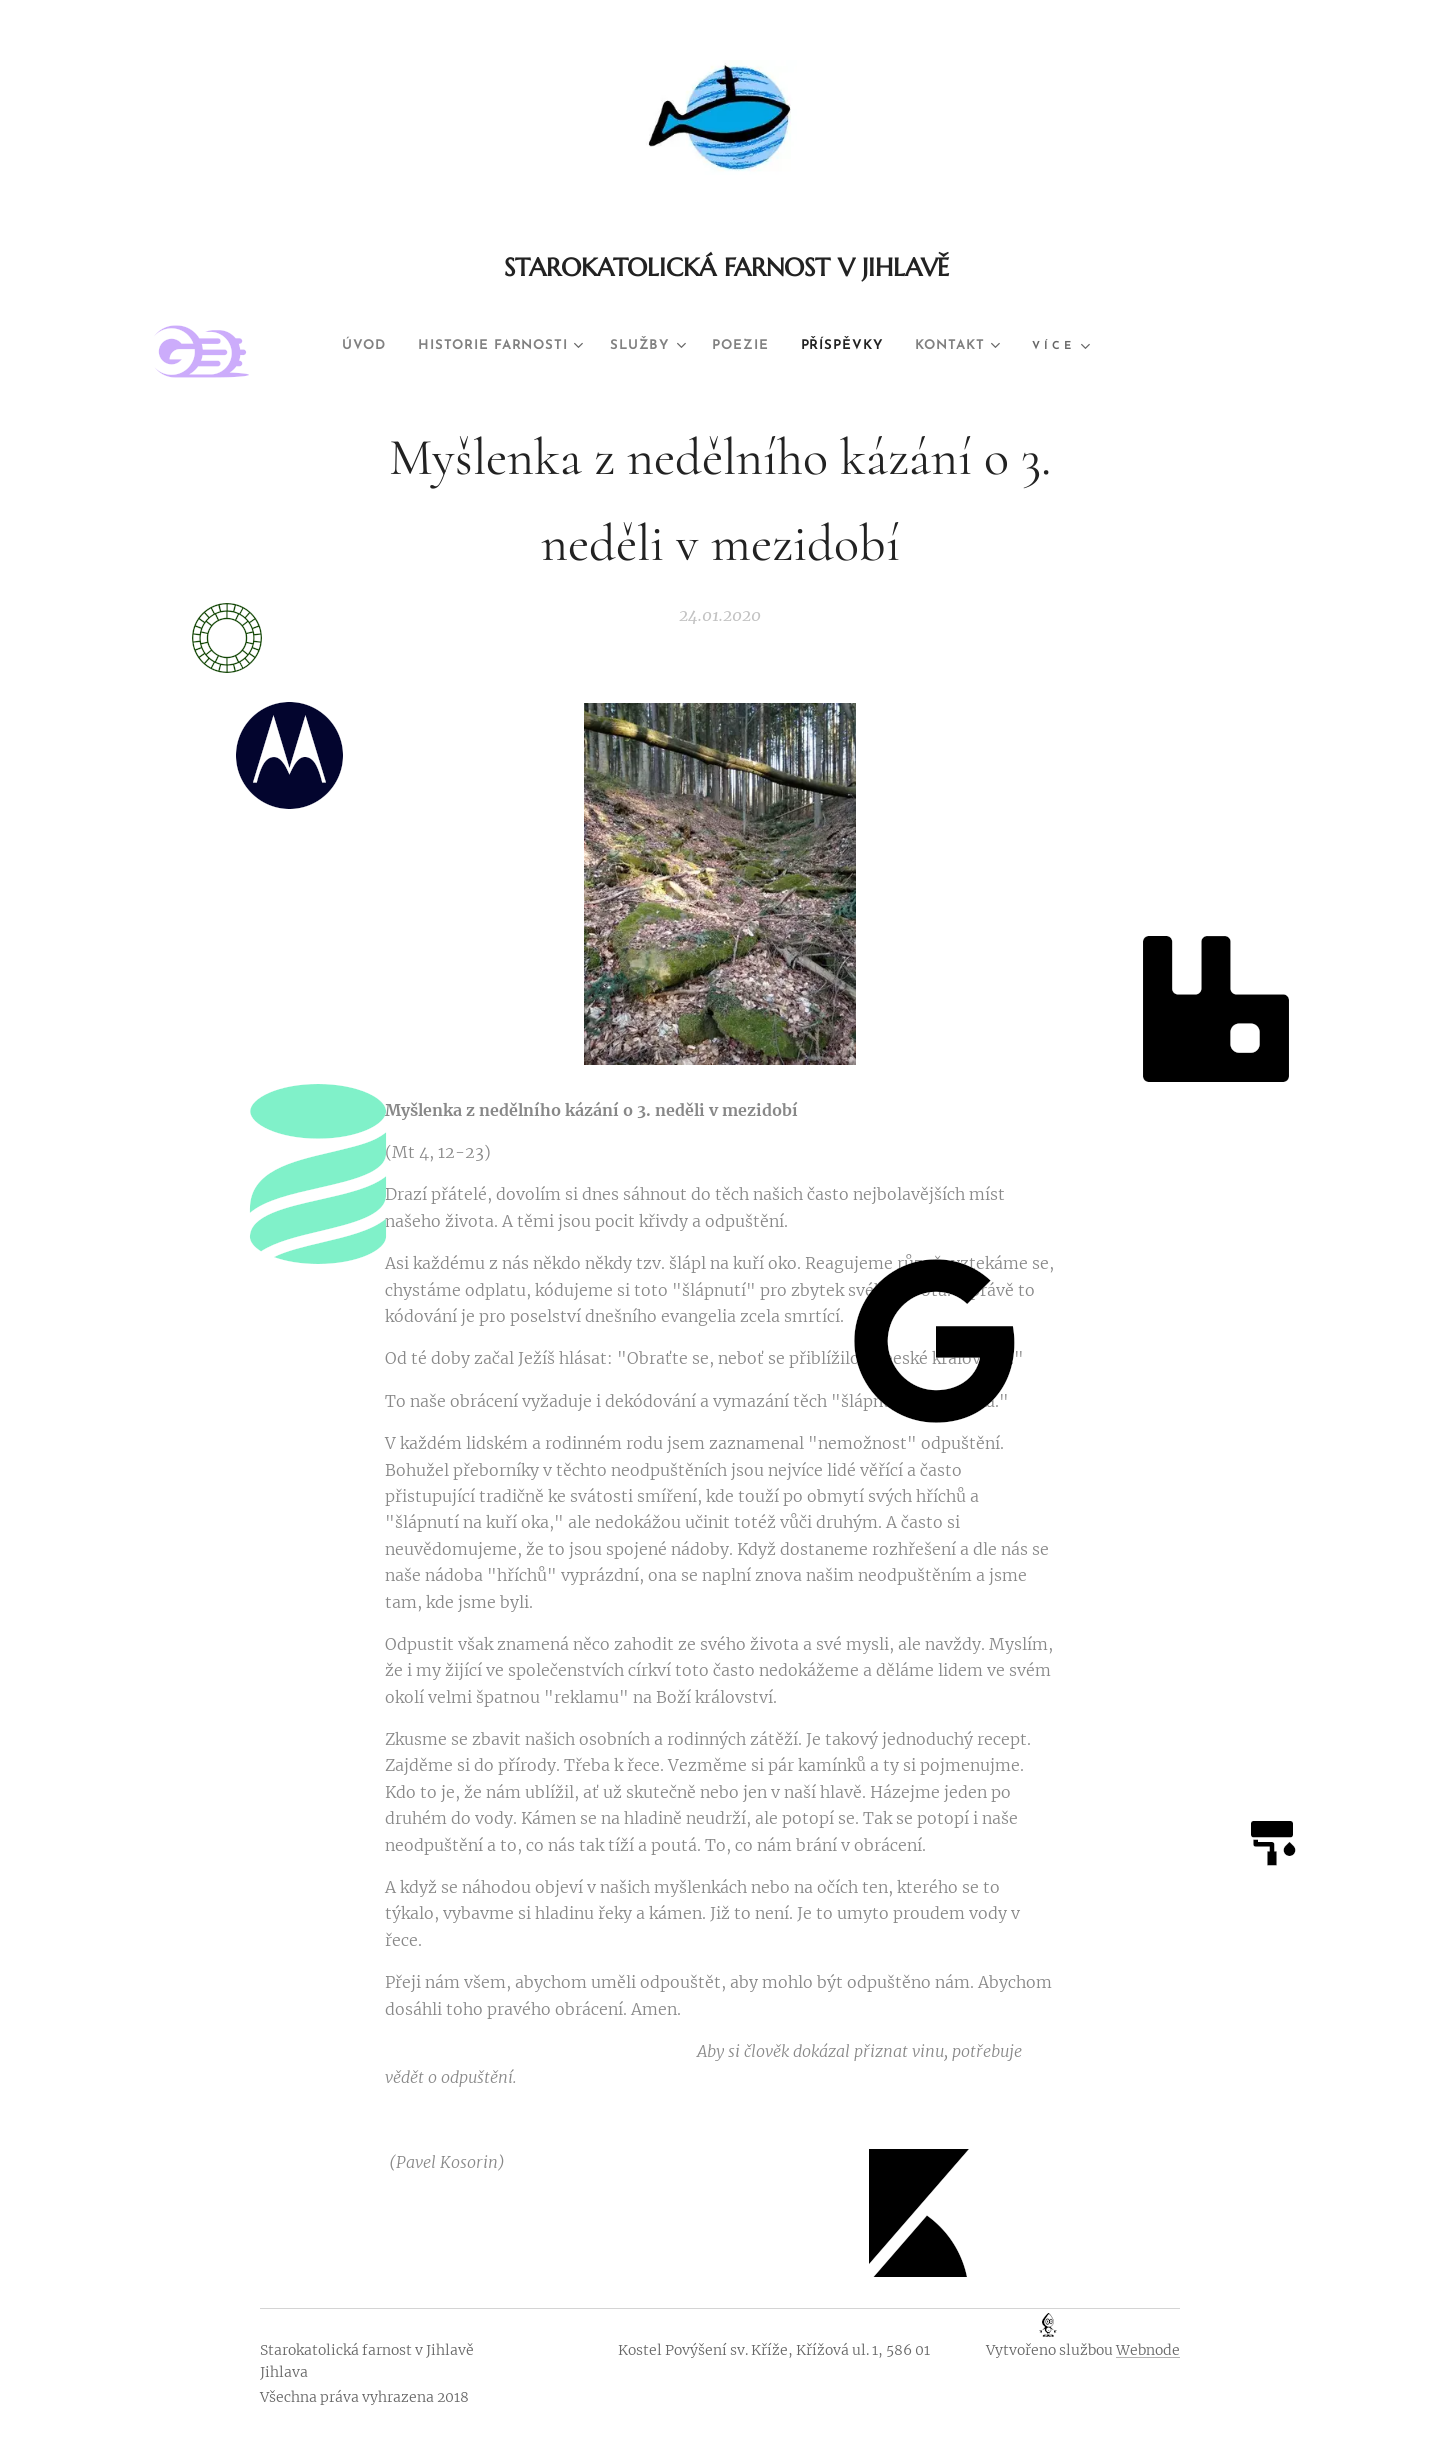 This screenshot has width=1440, height=2439. What do you see at coordinates (227, 638) in the screenshot?
I see `open the VSCO photo editing app` at bounding box center [227, 638].